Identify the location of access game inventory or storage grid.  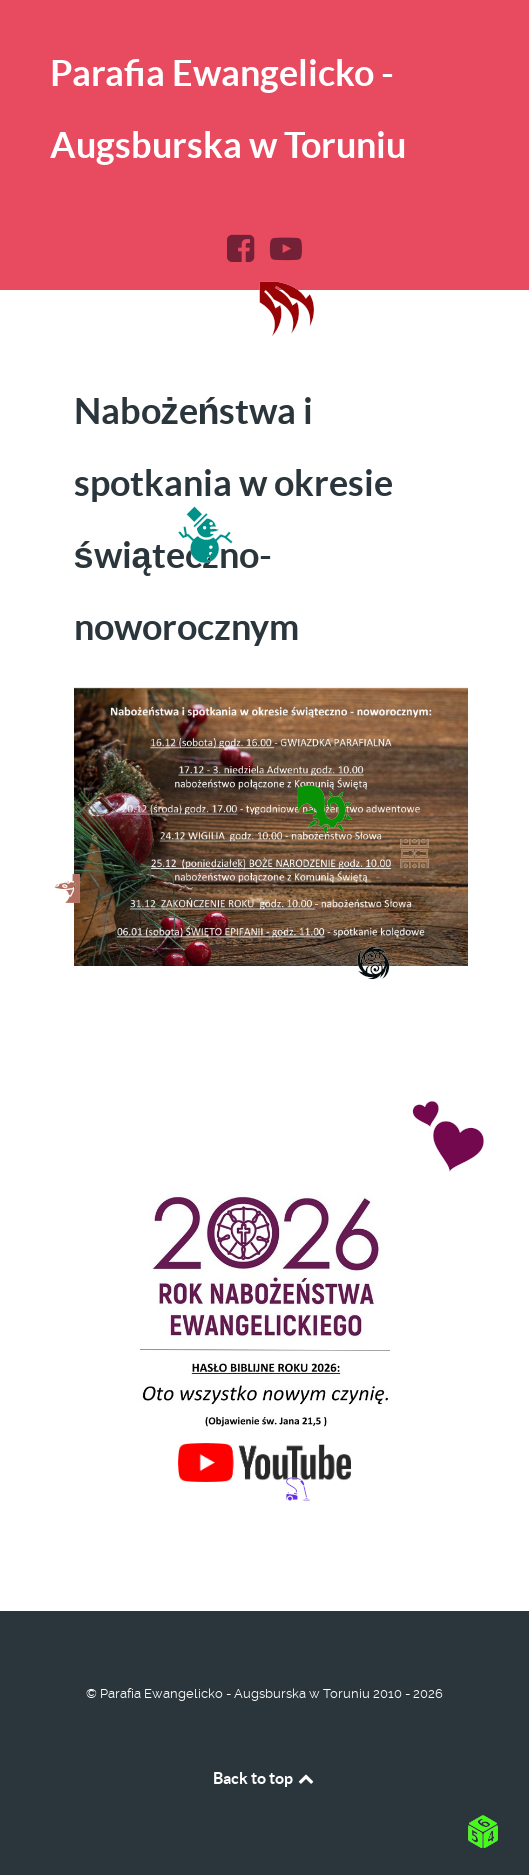
(414, 853).